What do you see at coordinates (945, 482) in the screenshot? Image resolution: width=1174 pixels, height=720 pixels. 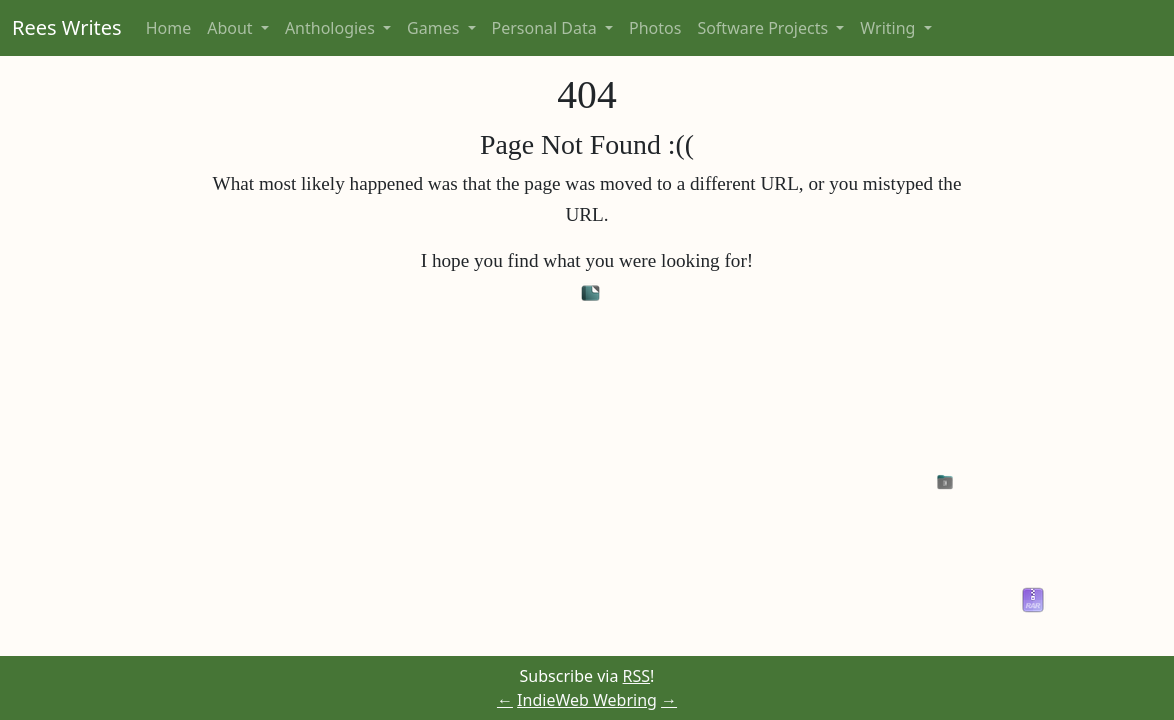 I see `access your templates folder` at bounding box center [945, 482].